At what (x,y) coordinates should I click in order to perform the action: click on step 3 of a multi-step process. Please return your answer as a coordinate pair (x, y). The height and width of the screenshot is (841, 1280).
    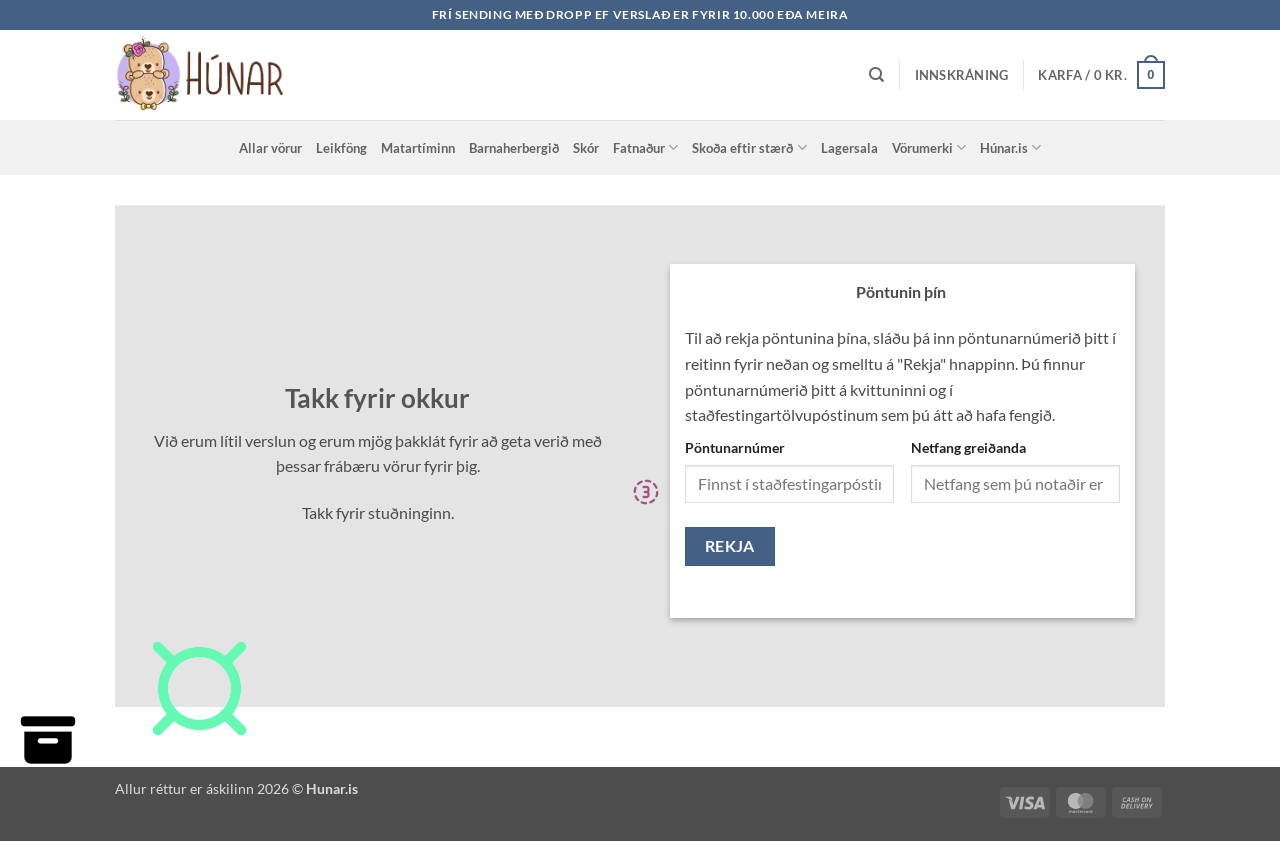
    Looking at the image, I should click on (646, 492).